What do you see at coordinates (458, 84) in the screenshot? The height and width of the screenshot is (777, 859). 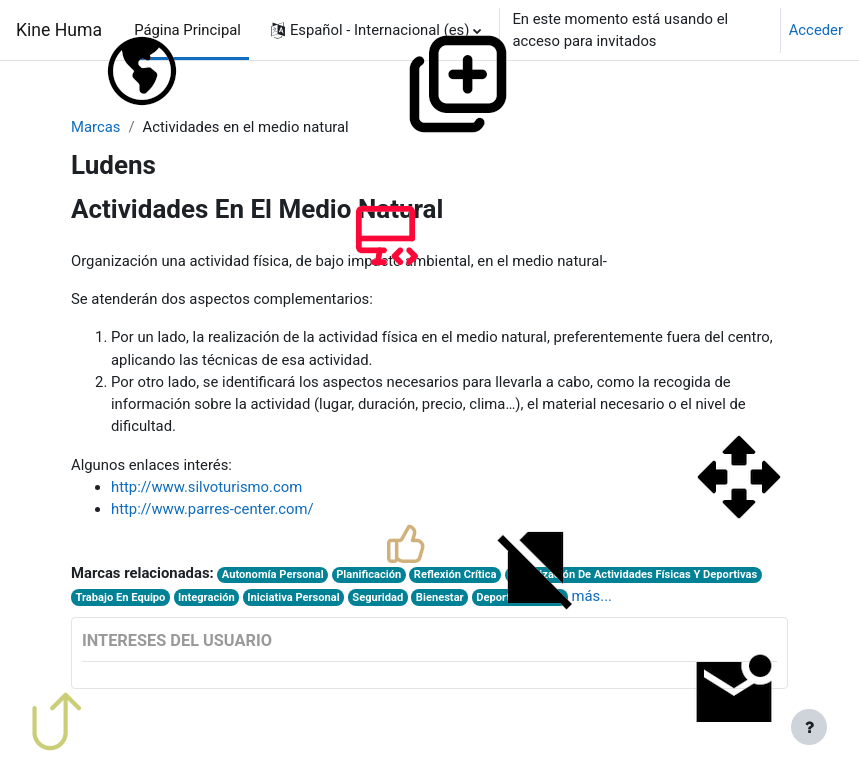 I see `add a new item to your library` at bounding box center [458, 84].